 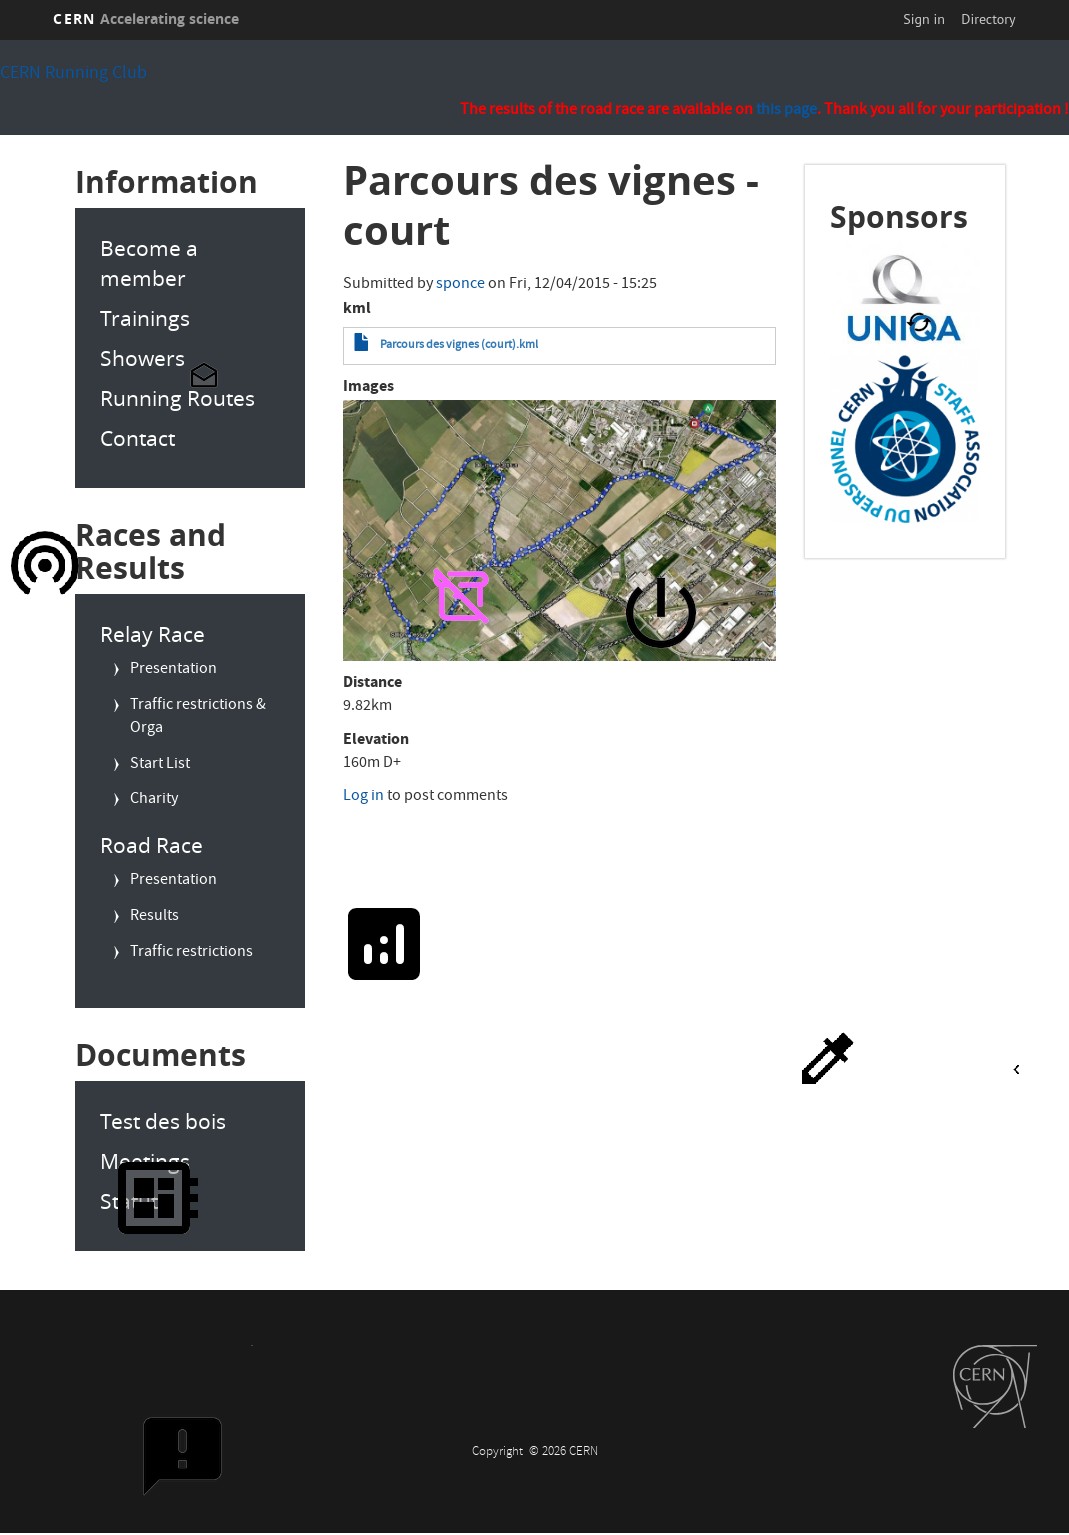 What do you see at coordinates (461, 596) in the screenshot?
I see `disable archive functionality` at bounding box center [461, 596].